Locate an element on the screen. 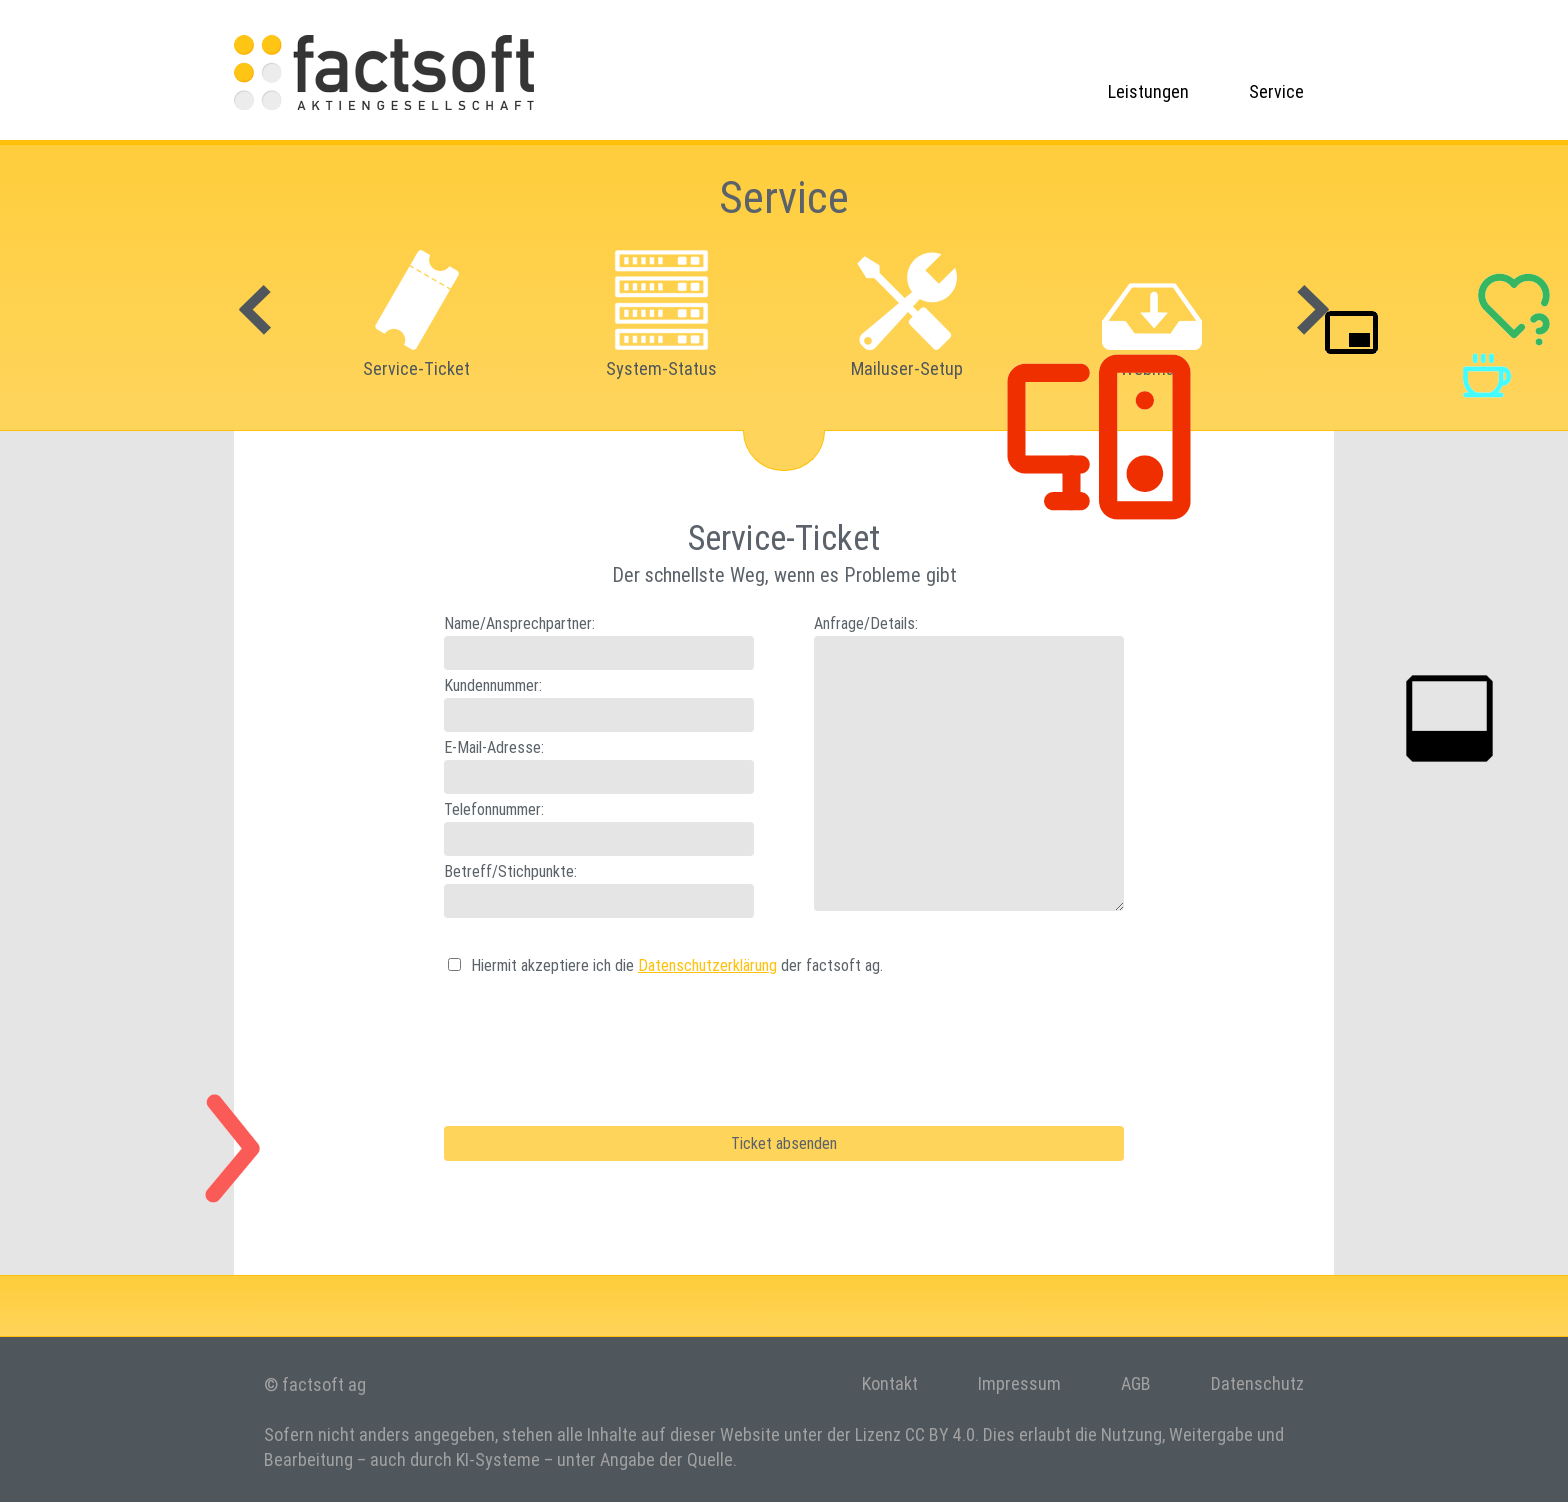  get help about favorites or liked items is located at coordinates (1514, 306).